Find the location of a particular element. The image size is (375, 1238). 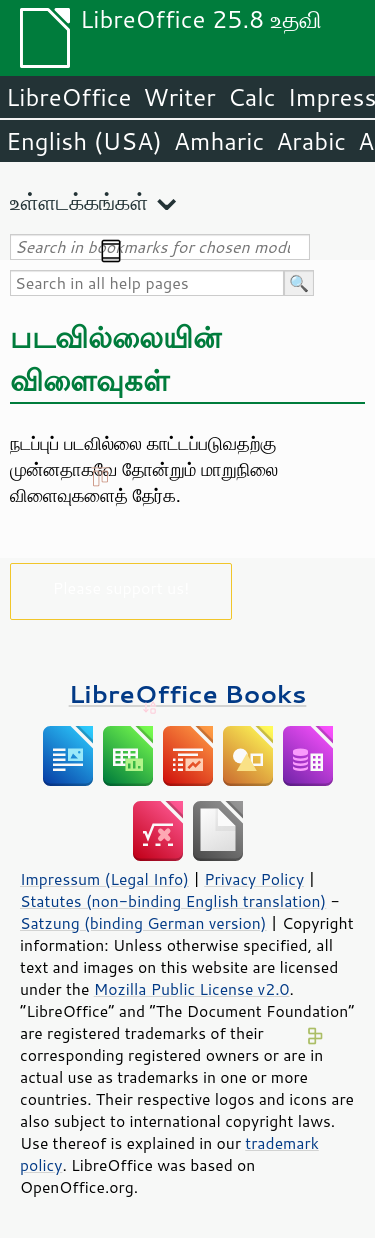

sort items in descending order is located at coordinates (149, 707).